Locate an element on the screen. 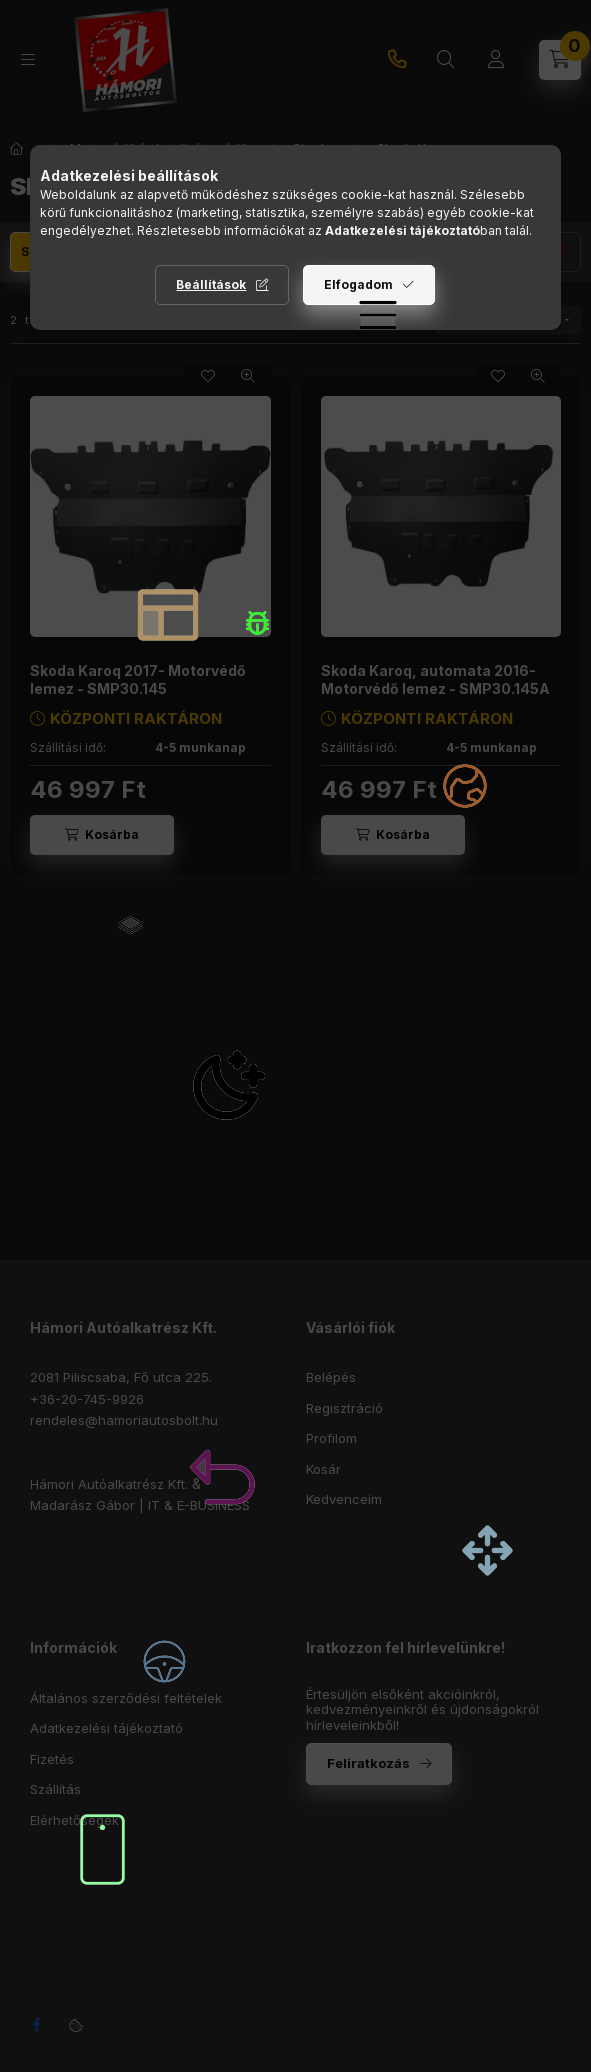 The image size is (591, 2072). view layered content or stacked items is located at coordinates (130, 925).